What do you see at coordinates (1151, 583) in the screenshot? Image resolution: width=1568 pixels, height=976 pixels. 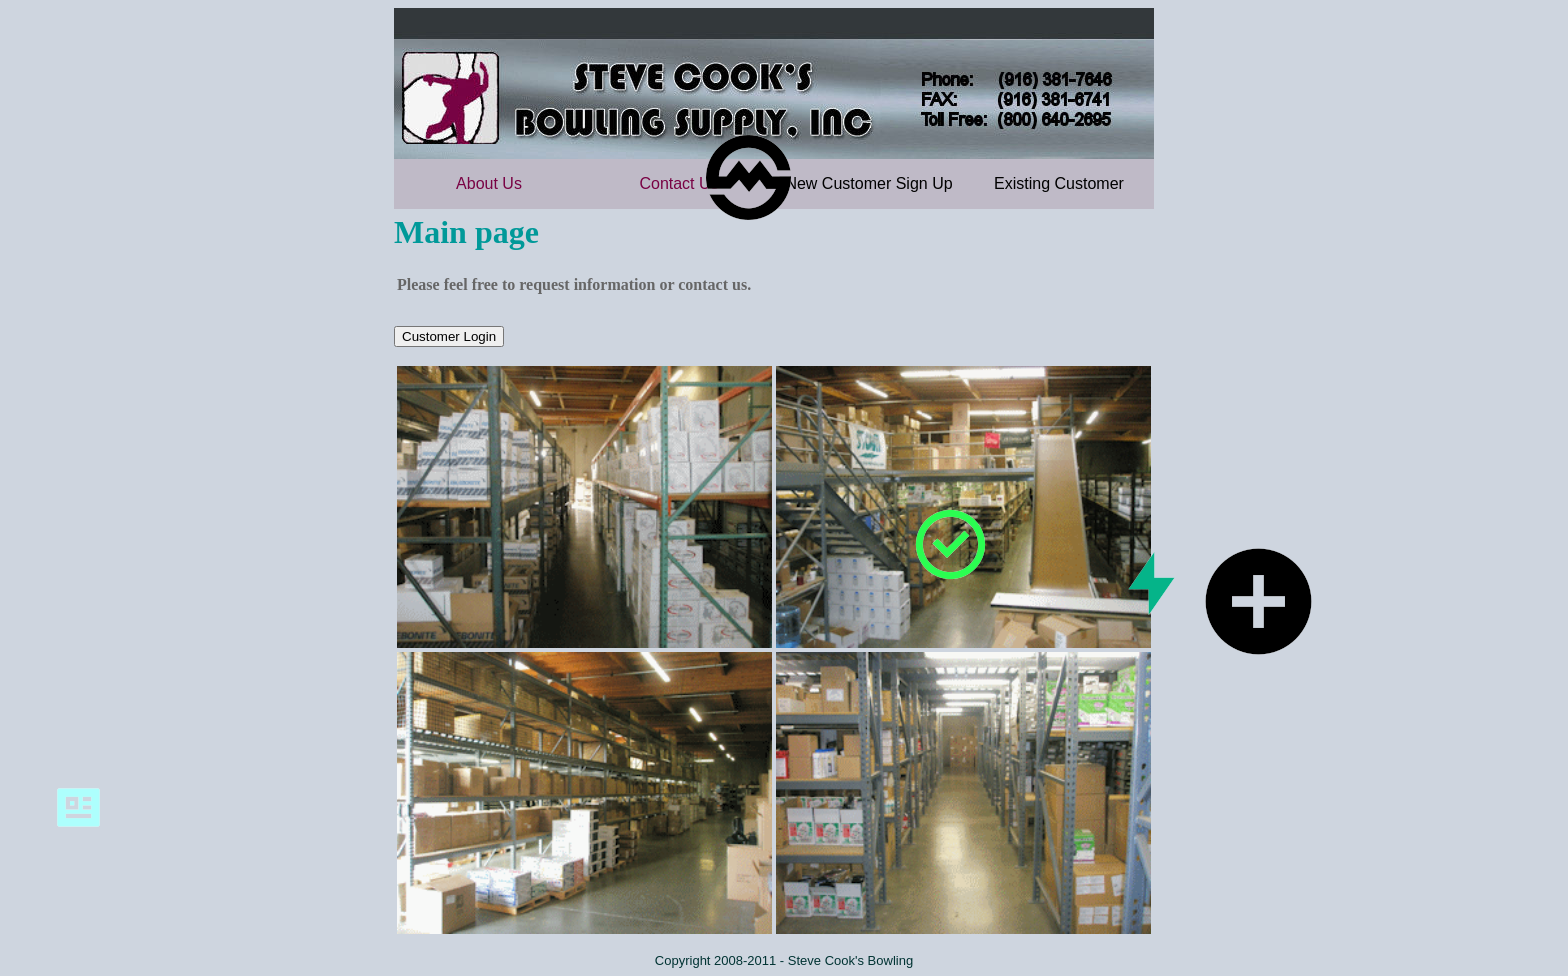 I see `turn on device flashlight` at bounding box center [1151, 583].